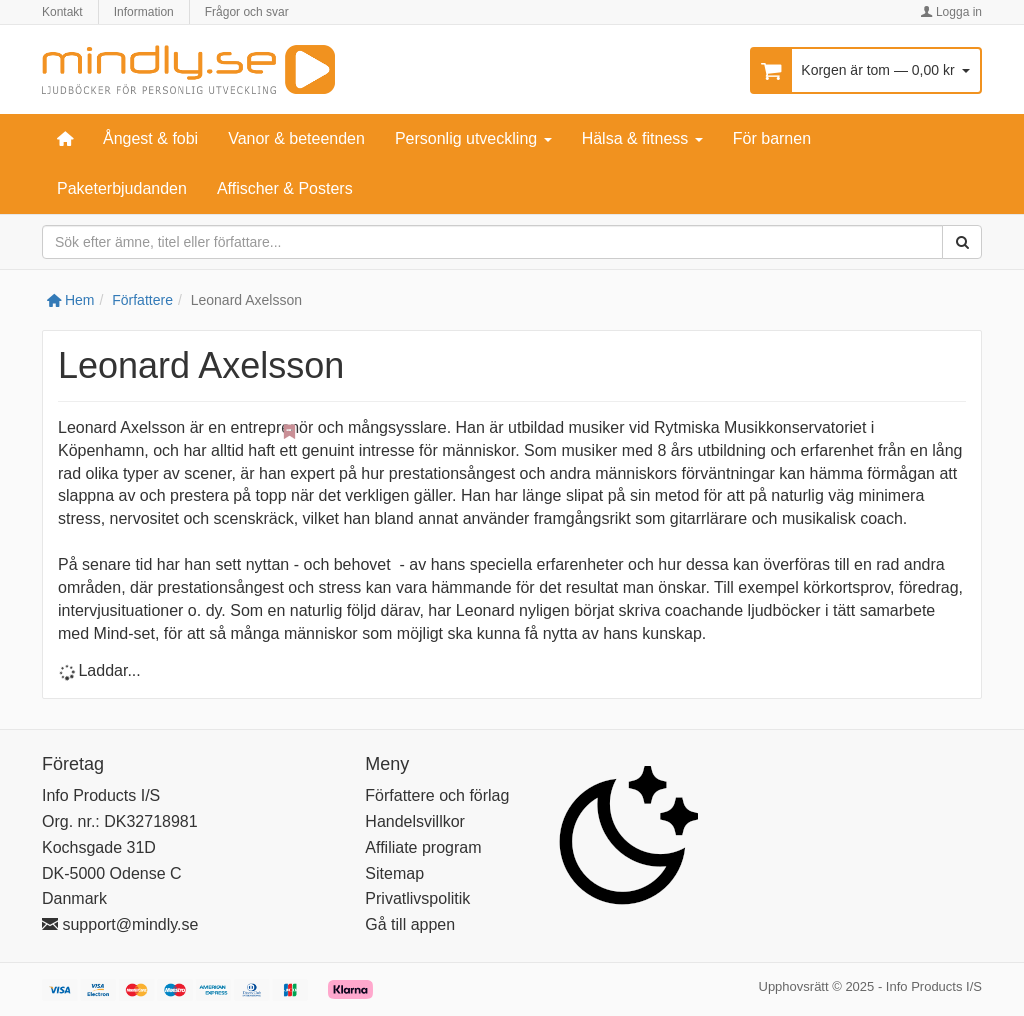 This screenshot has height=1016, width=1024. Describe the element at coordinates (289, 431) in the screenshot. I see `remove from saved bookmarks` at that location.